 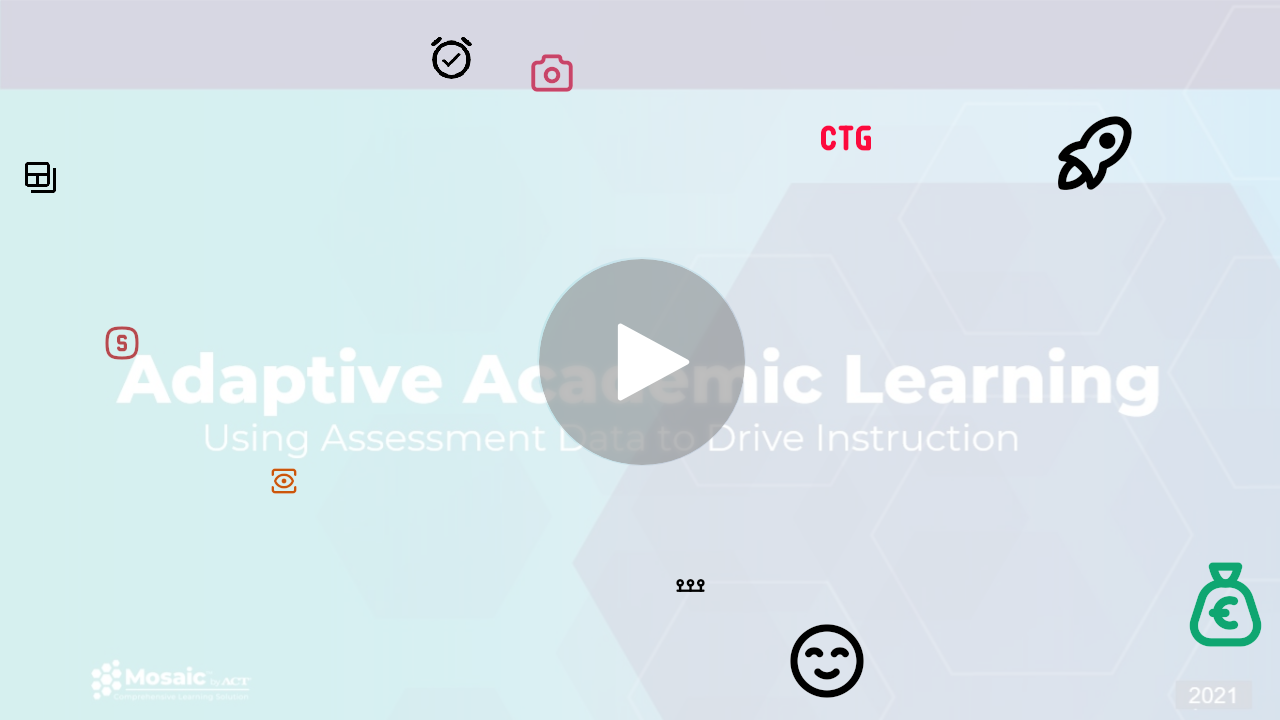 I want to click on rate your experience positively, so click(x=827, y=661).